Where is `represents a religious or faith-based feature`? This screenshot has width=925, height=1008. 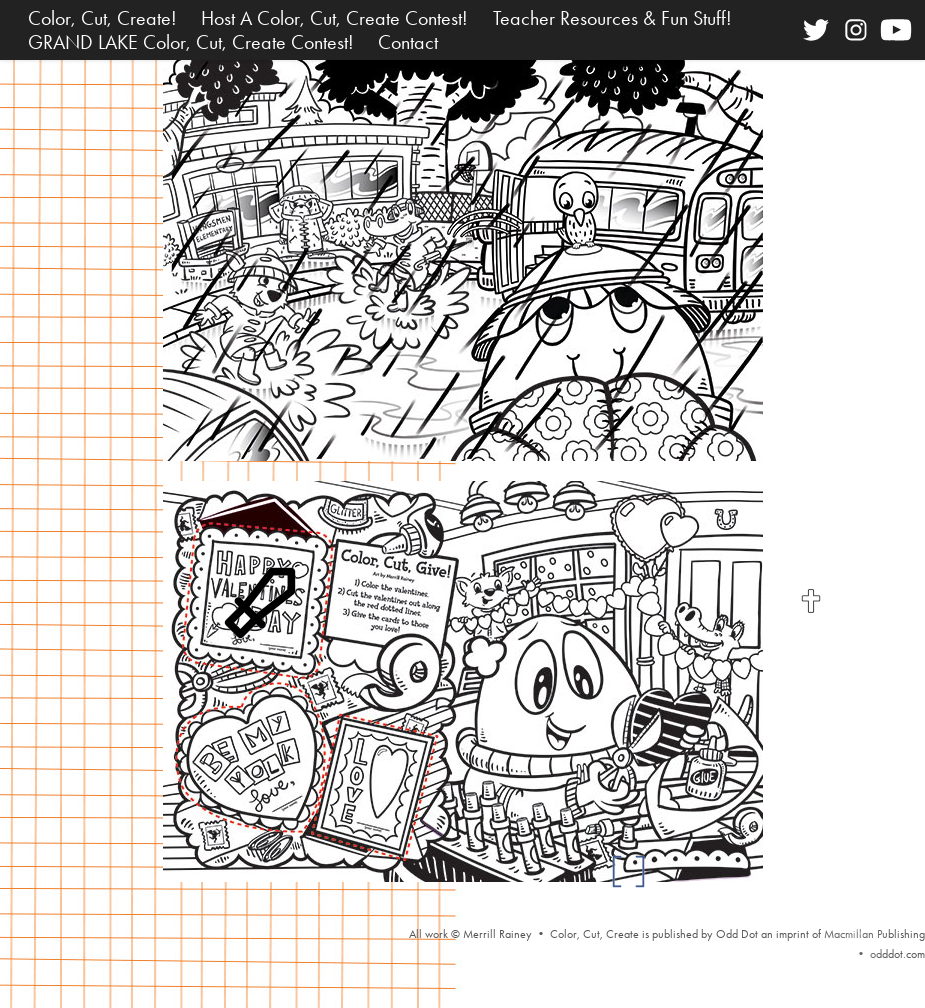 represents a religious or faith-based feature is located at coordinates (811, 601).